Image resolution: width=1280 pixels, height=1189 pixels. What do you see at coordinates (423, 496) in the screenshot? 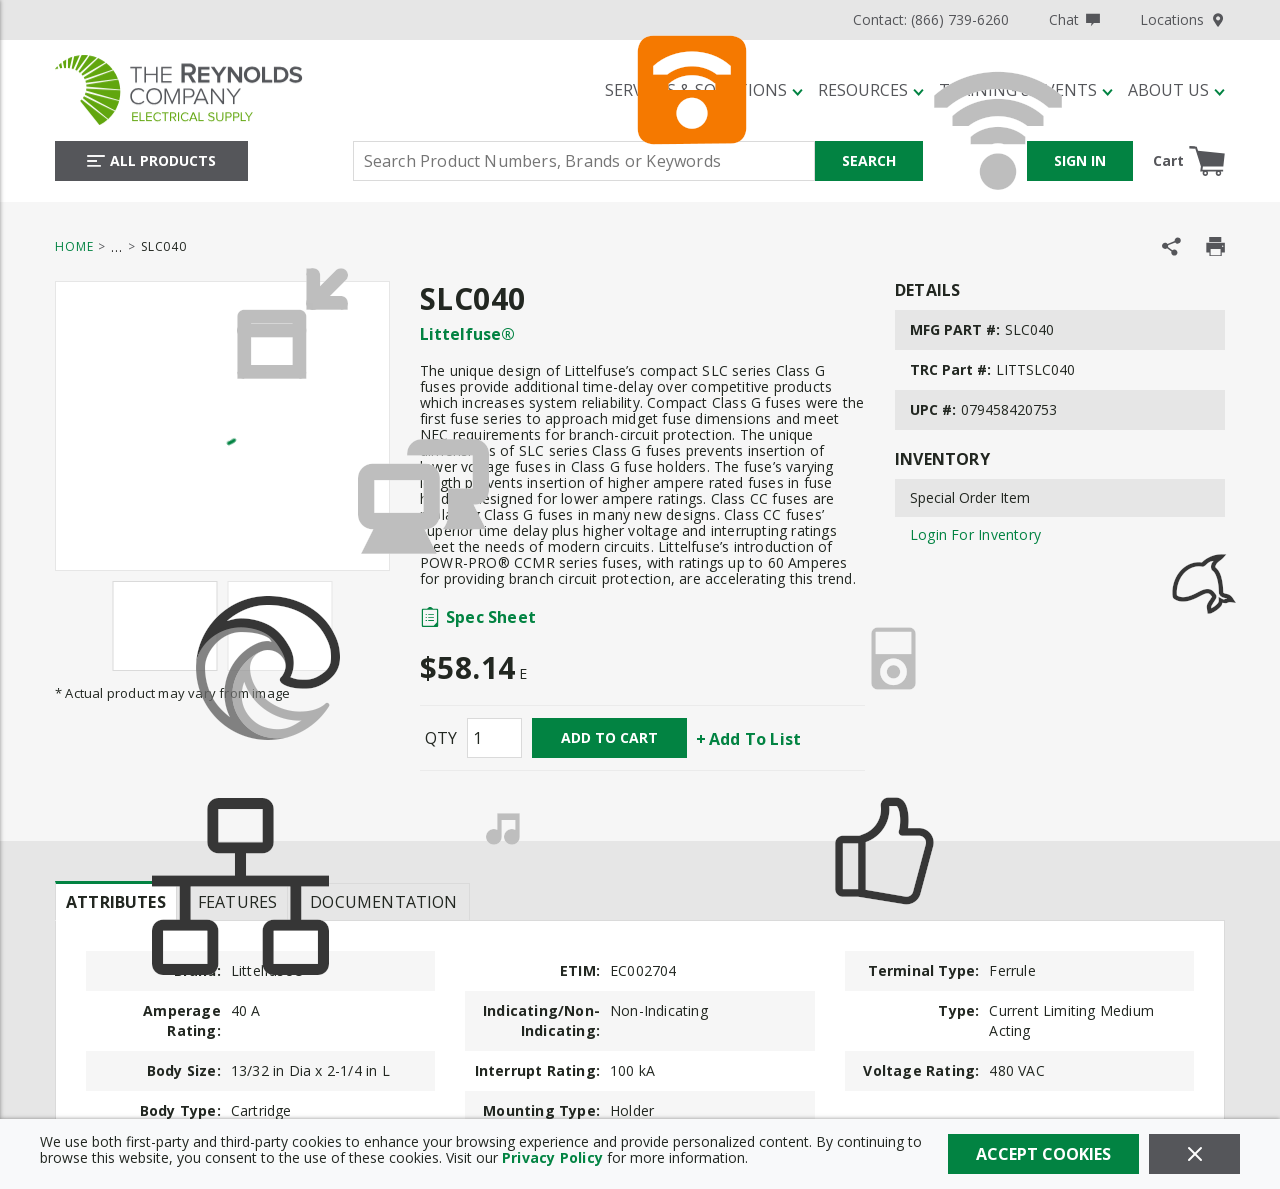
I see `access network preferences and settings` at bounding box center [423, 496].